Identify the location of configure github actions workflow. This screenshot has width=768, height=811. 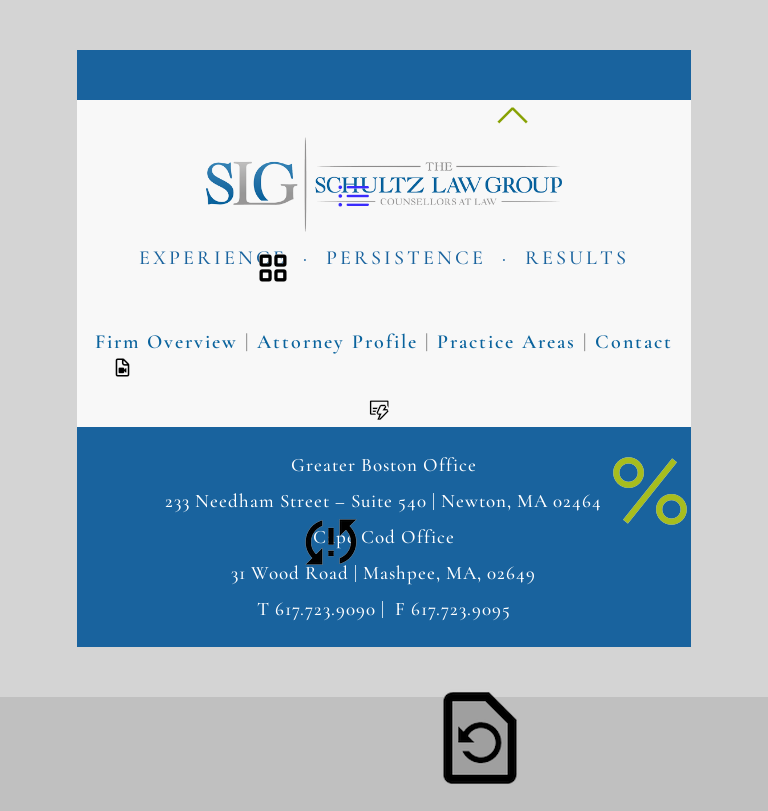
(378, 410).